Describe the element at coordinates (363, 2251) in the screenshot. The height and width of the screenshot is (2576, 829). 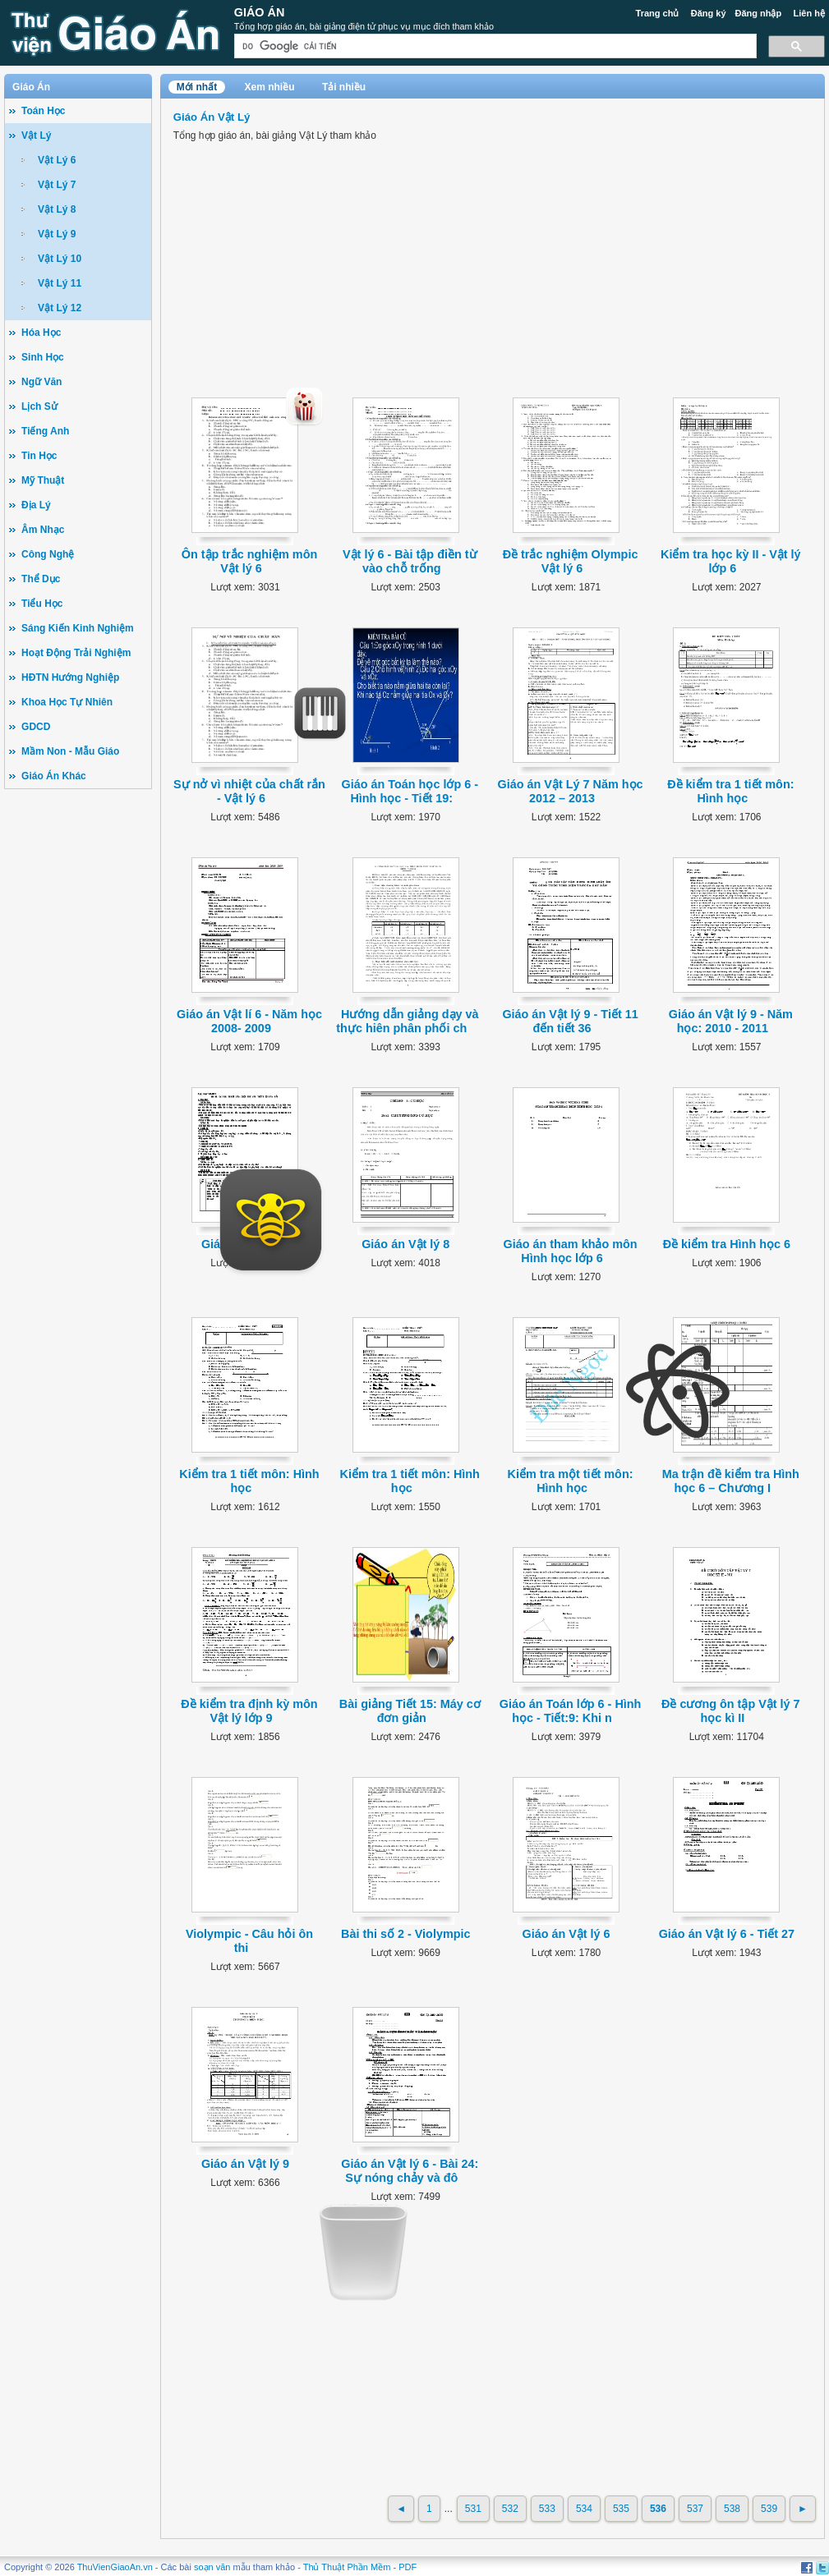
I see `empty trash bin with no items to delete` at that location.